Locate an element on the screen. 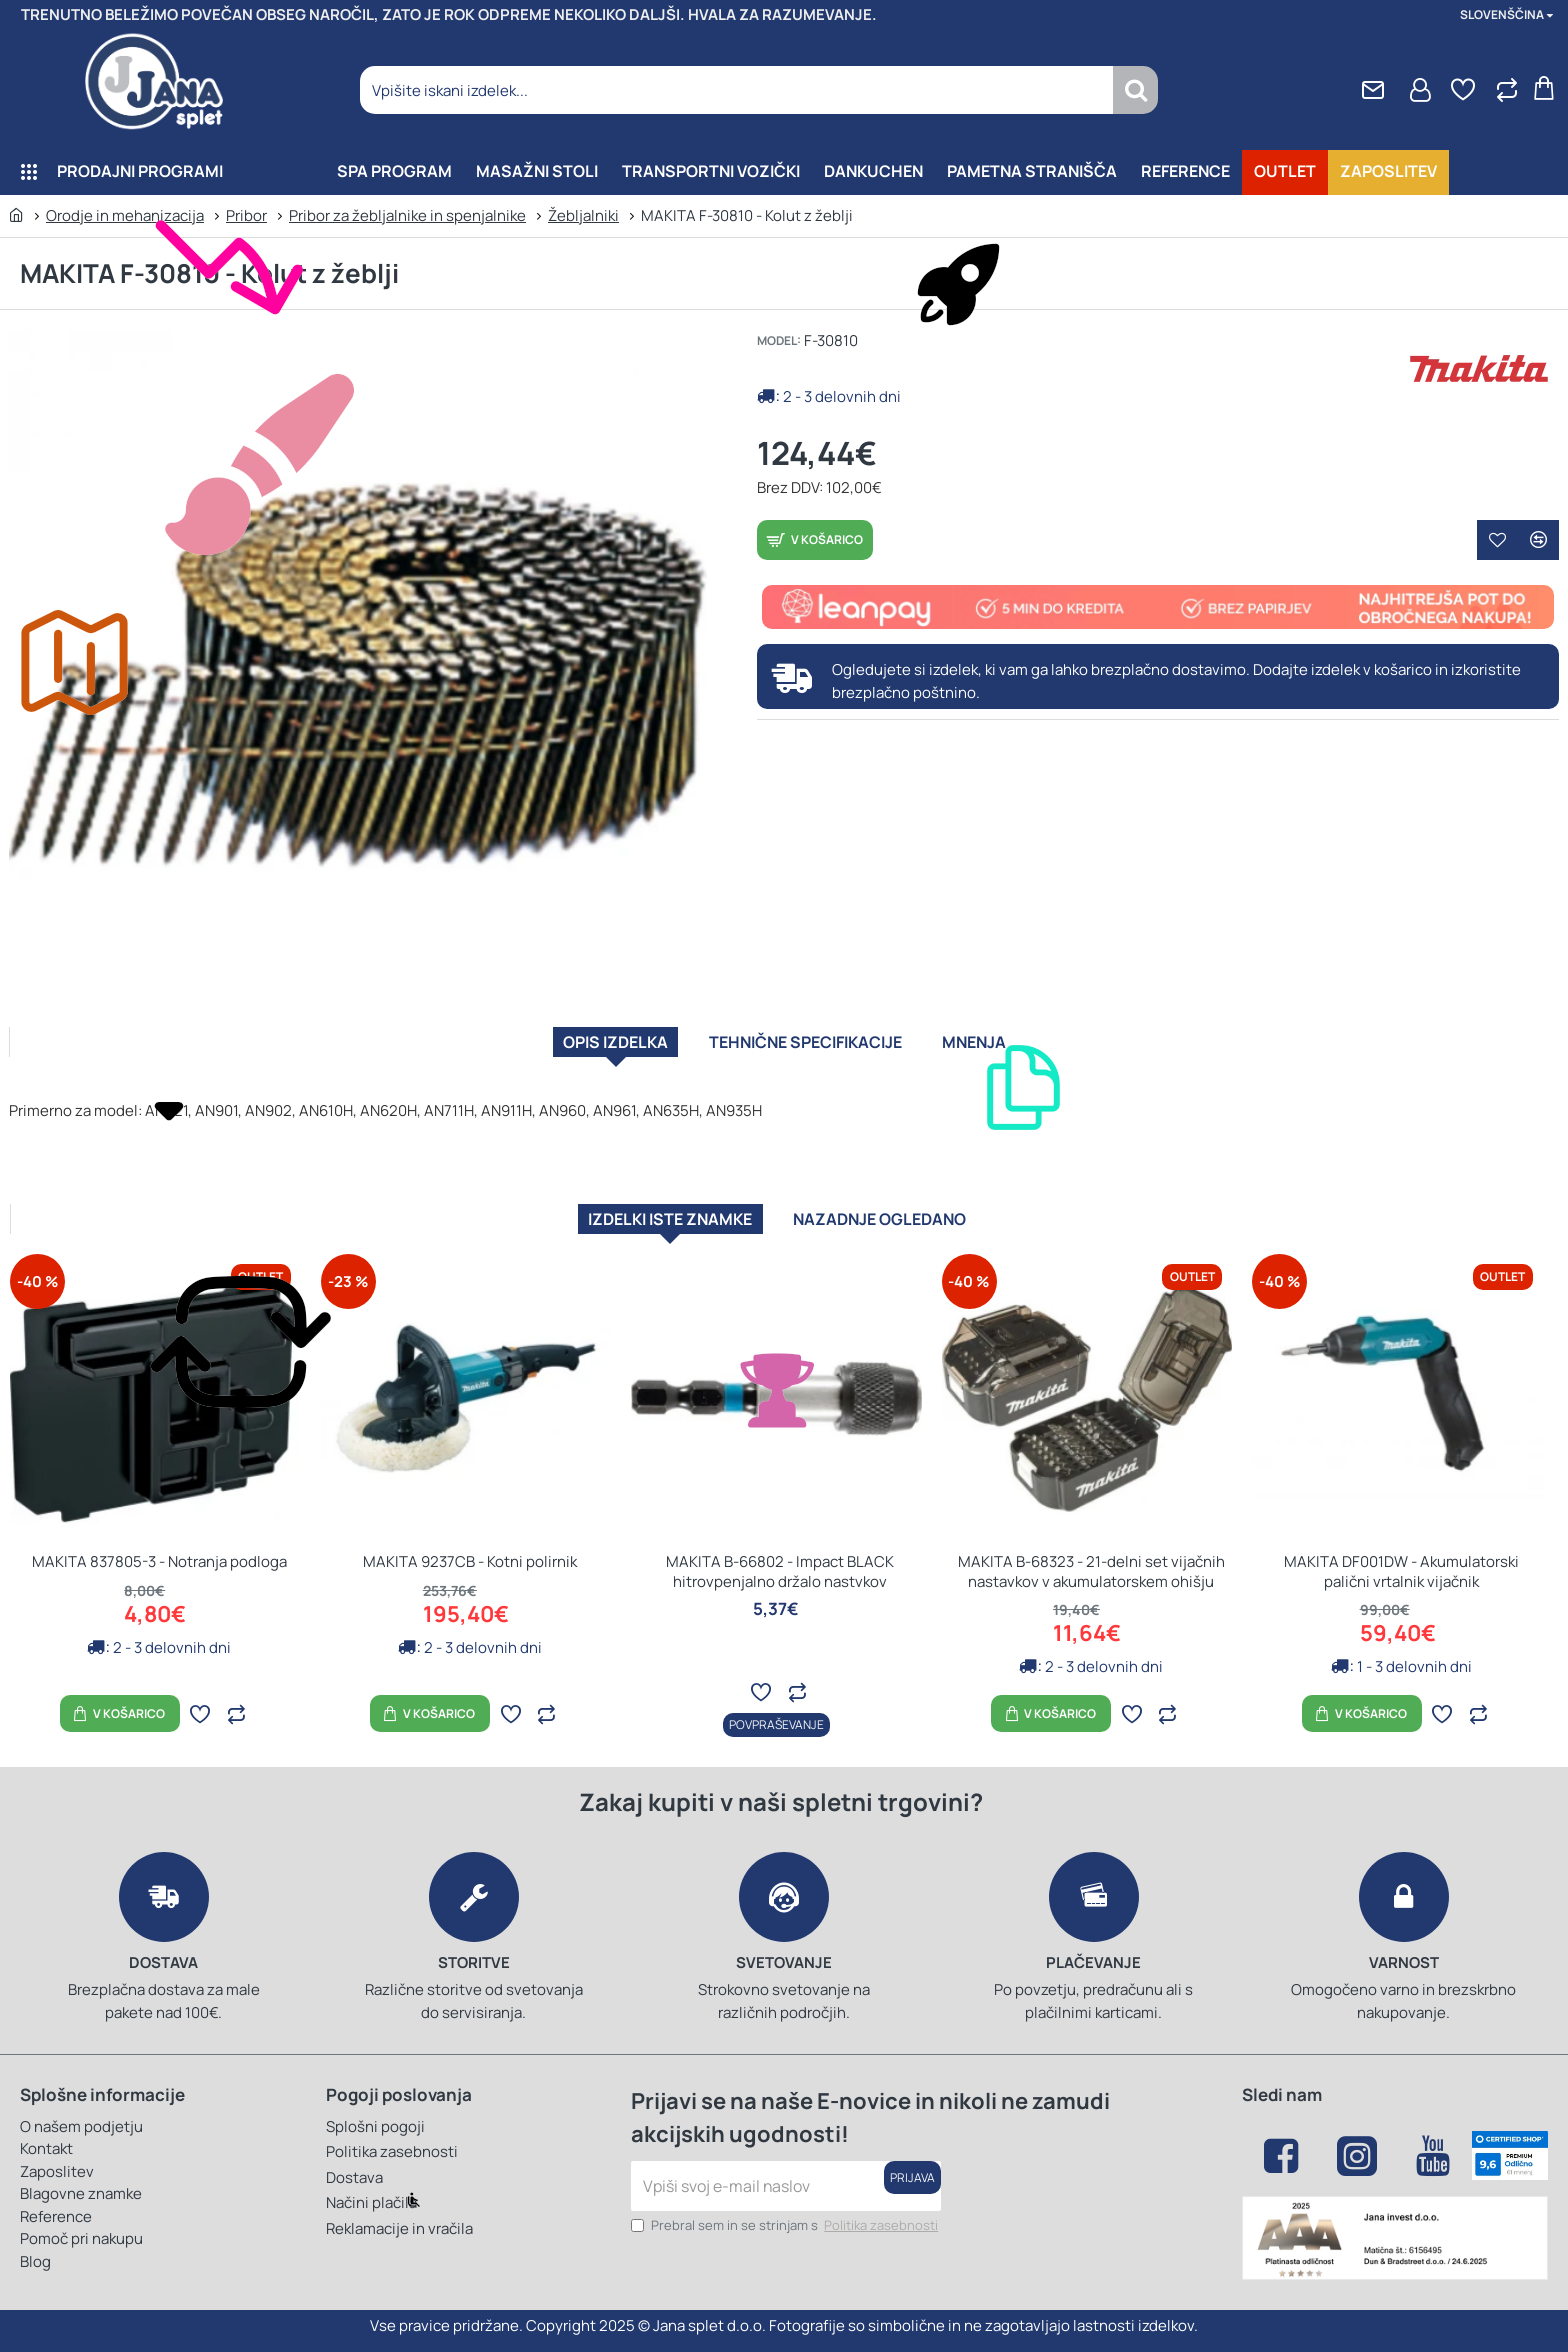 This screenshot has width=1568, height=2352. indicates a declining trend or decreasing value is located at coordinates (230, 268).